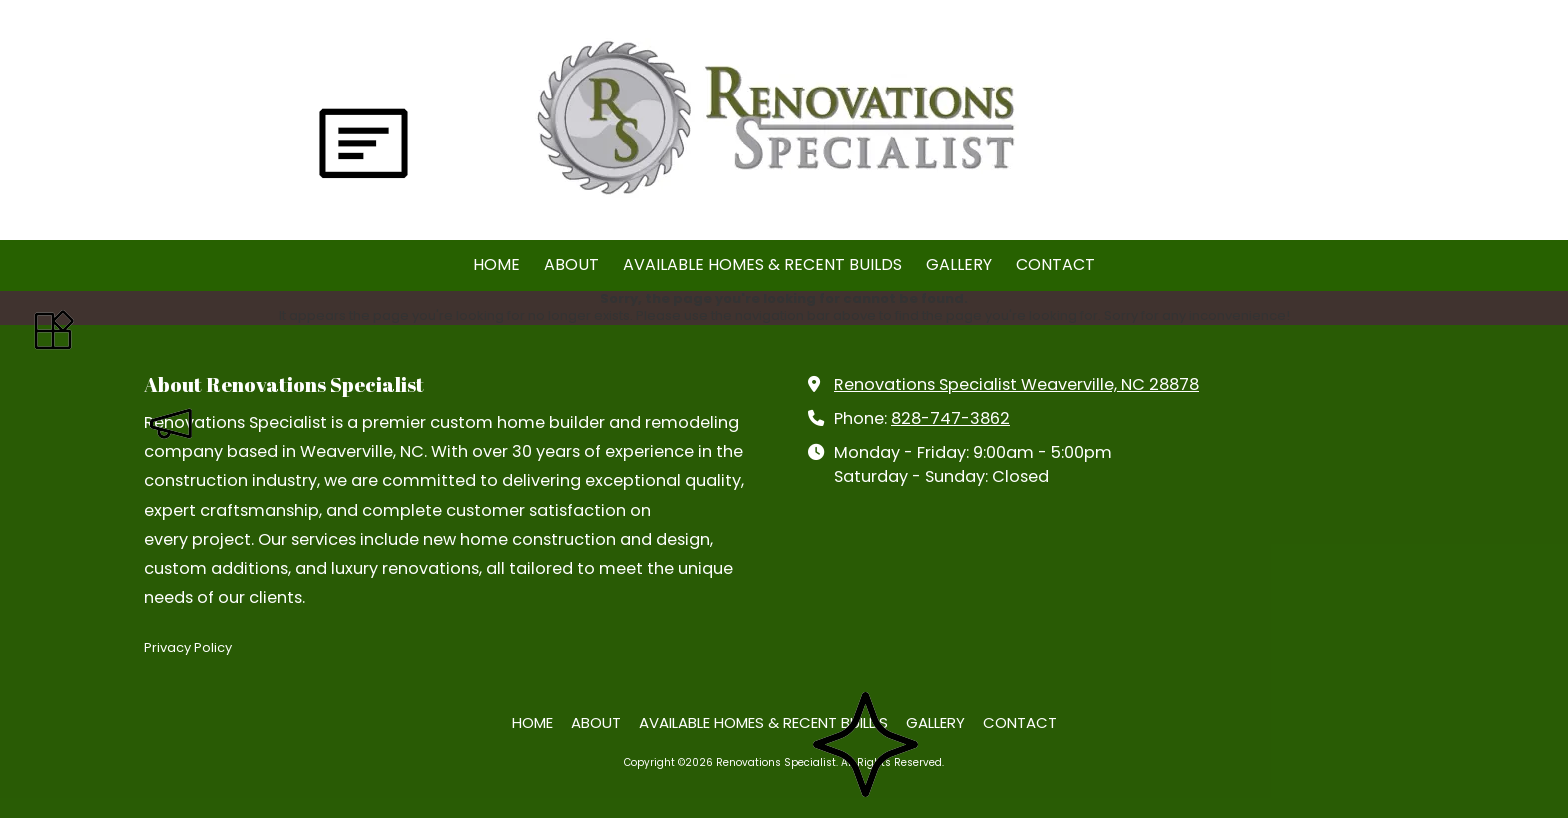 The height and width of the screenshot is (818, 1568). What do you see at coordinates (54, 329) in the screenshot?
I see `browse and install extensions` at bounding box center [54, 329].